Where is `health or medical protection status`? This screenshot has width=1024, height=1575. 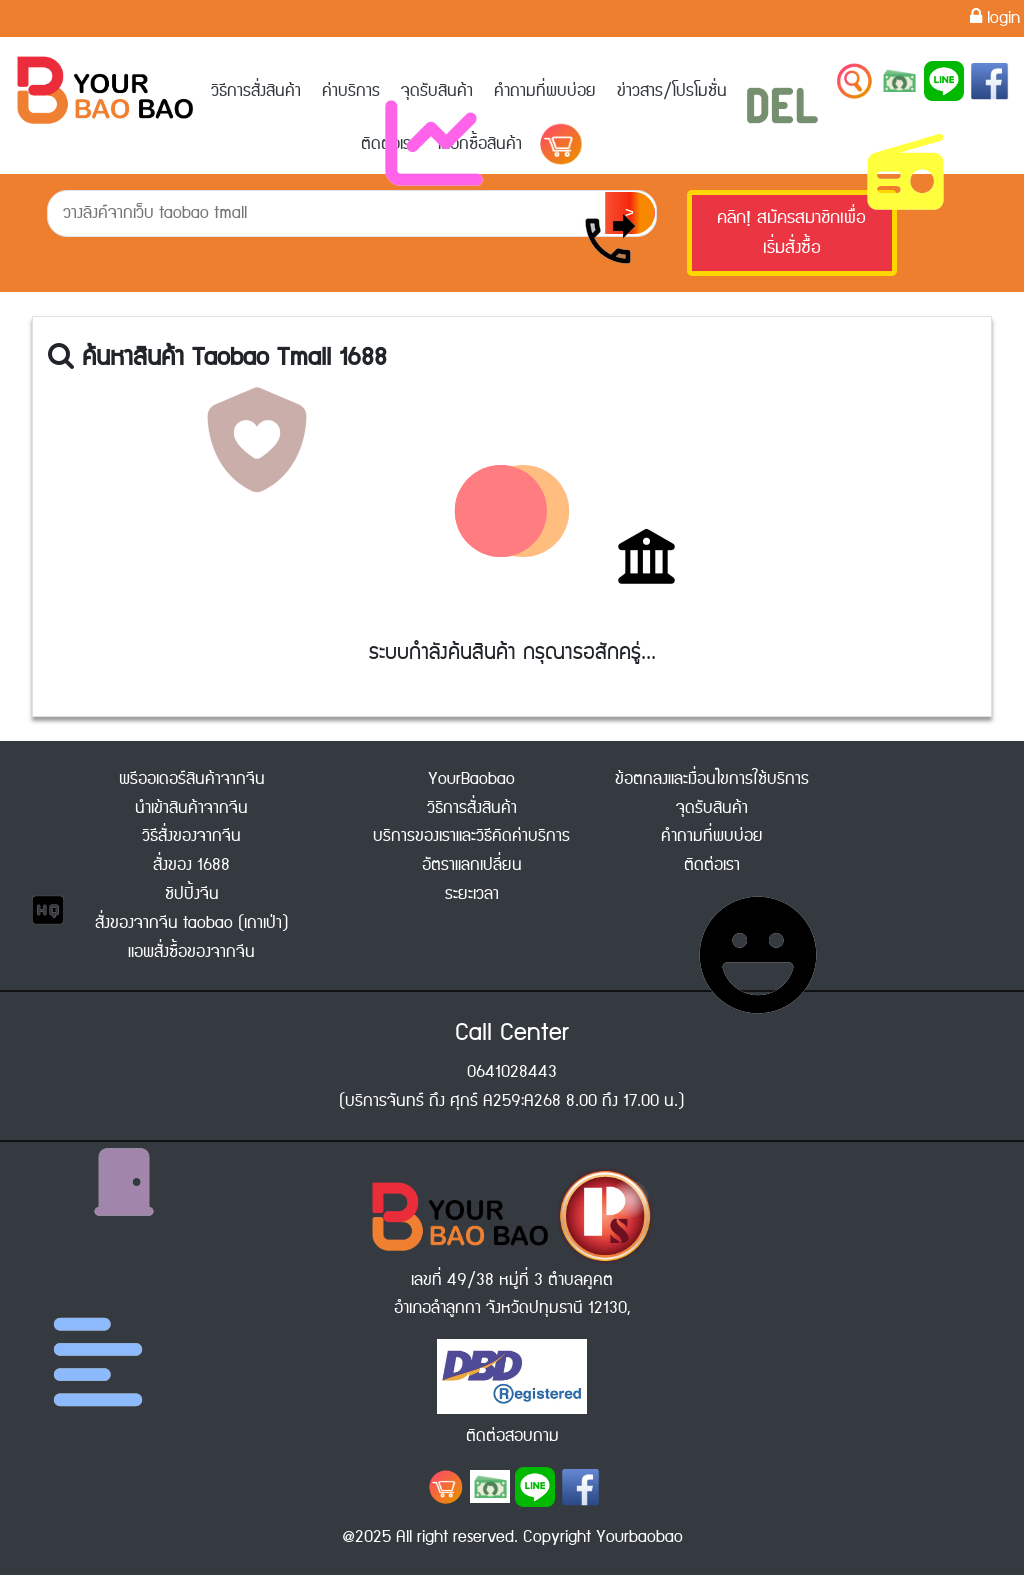 health or medical protection status is located at coordinates (257, 440).